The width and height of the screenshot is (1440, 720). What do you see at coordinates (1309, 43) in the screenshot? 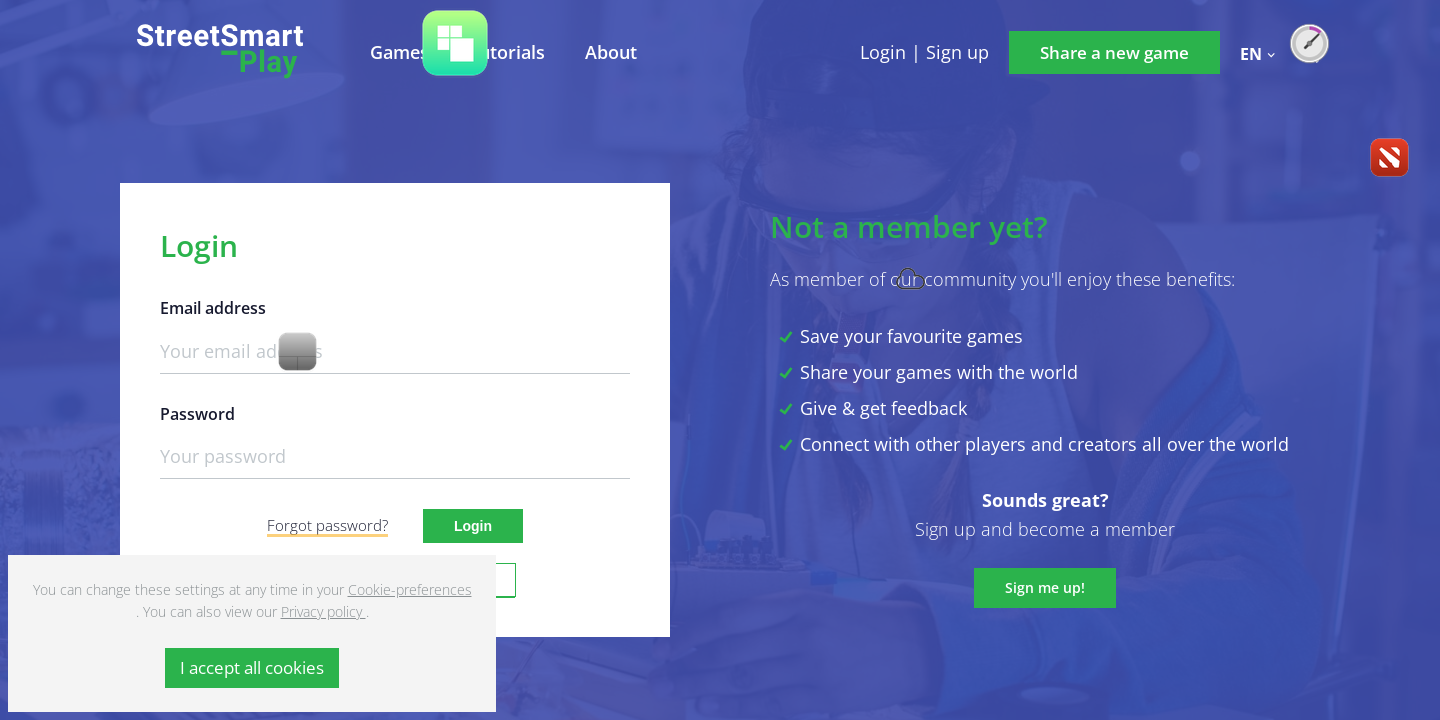
I see `open sysprof system profiler application` at bounding box center [1309, 43].